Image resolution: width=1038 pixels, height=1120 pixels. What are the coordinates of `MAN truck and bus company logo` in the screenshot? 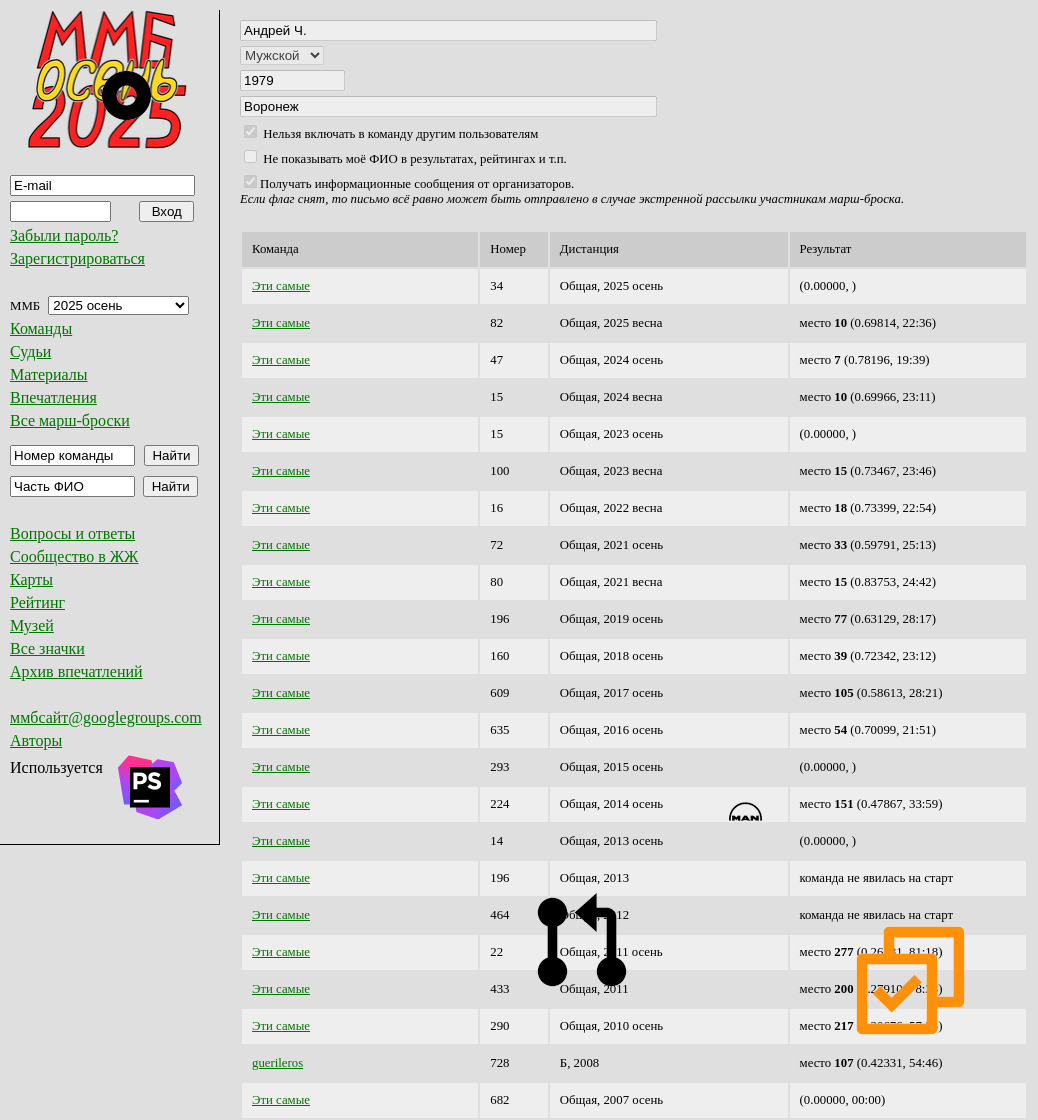 It's located at (745, 811).